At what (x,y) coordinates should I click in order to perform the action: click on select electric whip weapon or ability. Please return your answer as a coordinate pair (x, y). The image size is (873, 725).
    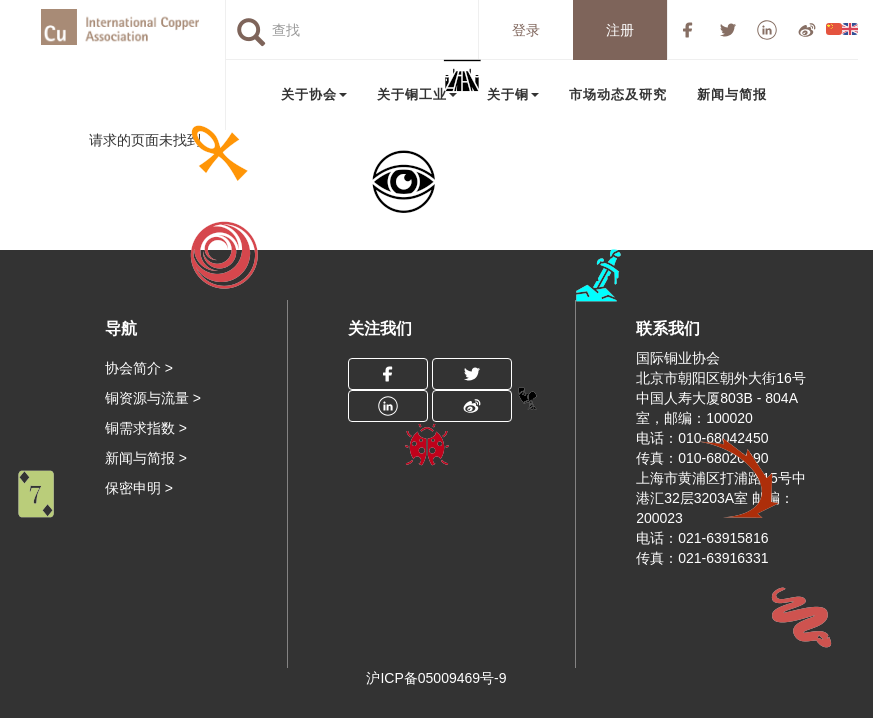
    Looking at the image, I should click on (739, 478).